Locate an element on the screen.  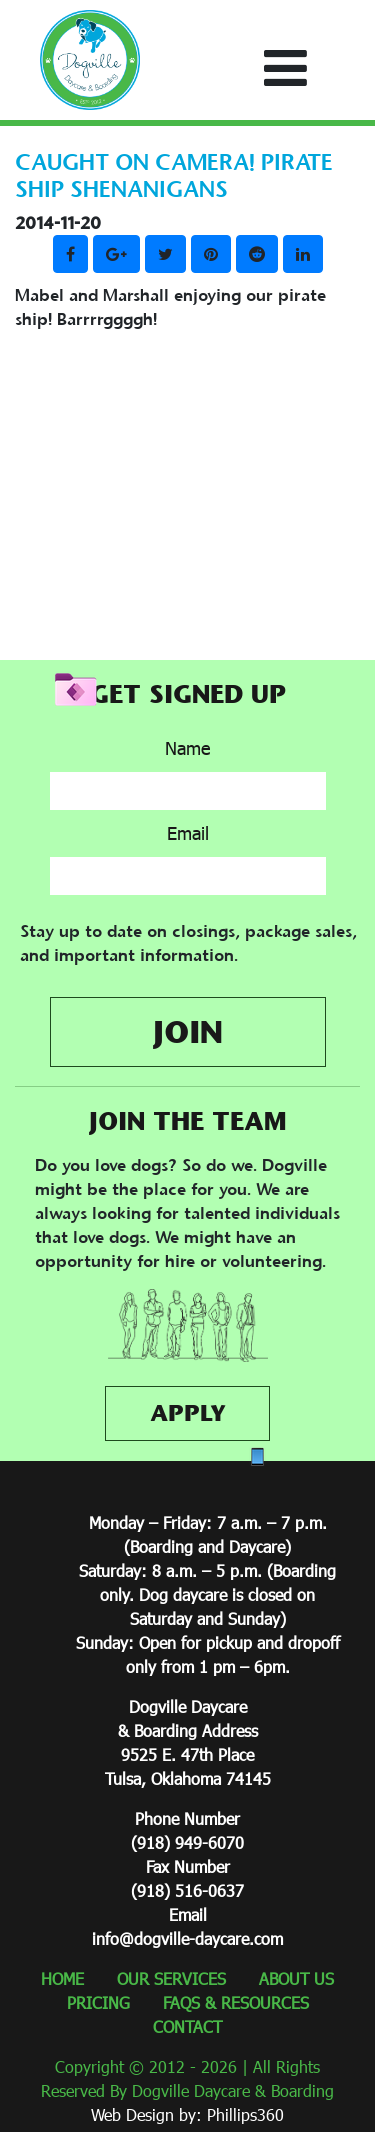
iPad Air 2 device icon is located at coordinates (257, 1456).